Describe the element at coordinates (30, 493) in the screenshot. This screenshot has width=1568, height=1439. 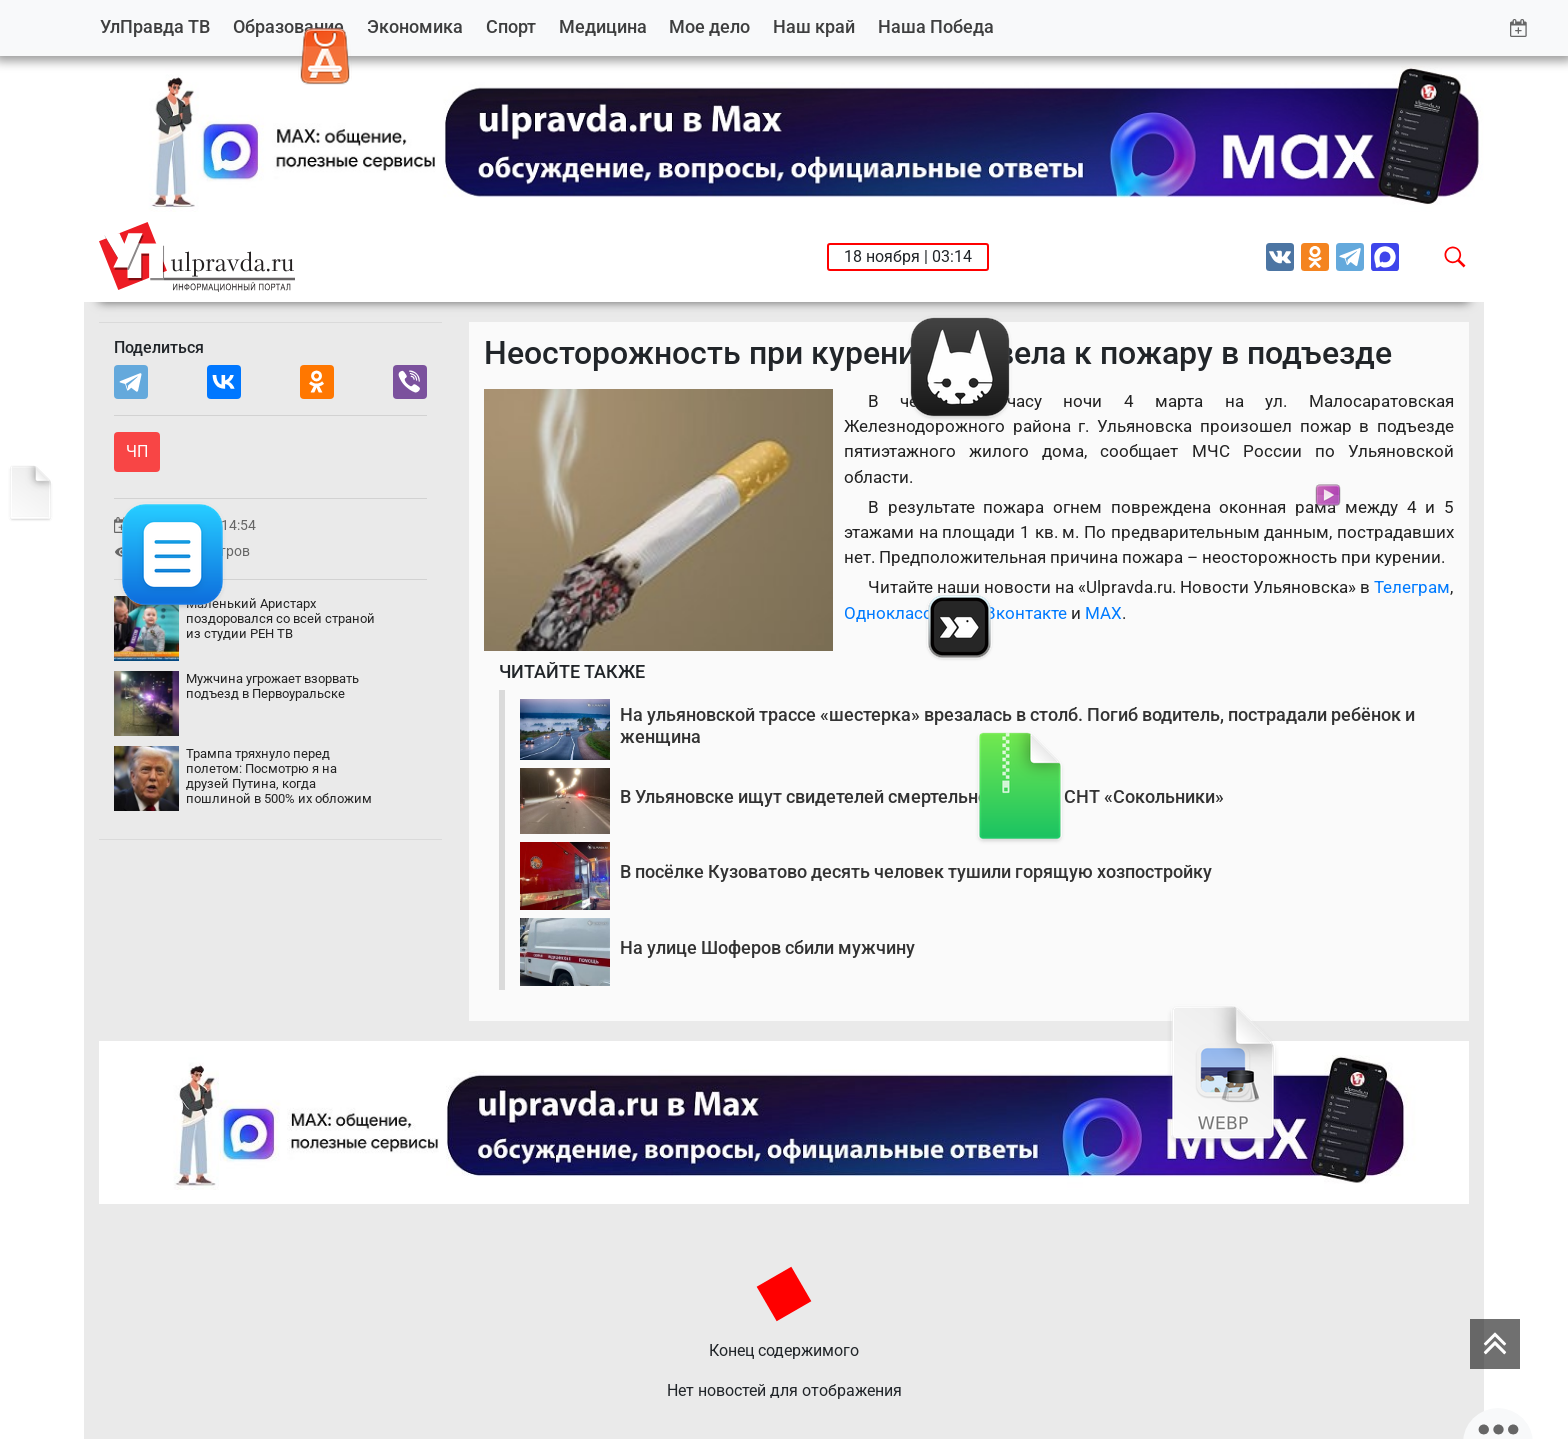
I see `a blank or empty document file` at that location.